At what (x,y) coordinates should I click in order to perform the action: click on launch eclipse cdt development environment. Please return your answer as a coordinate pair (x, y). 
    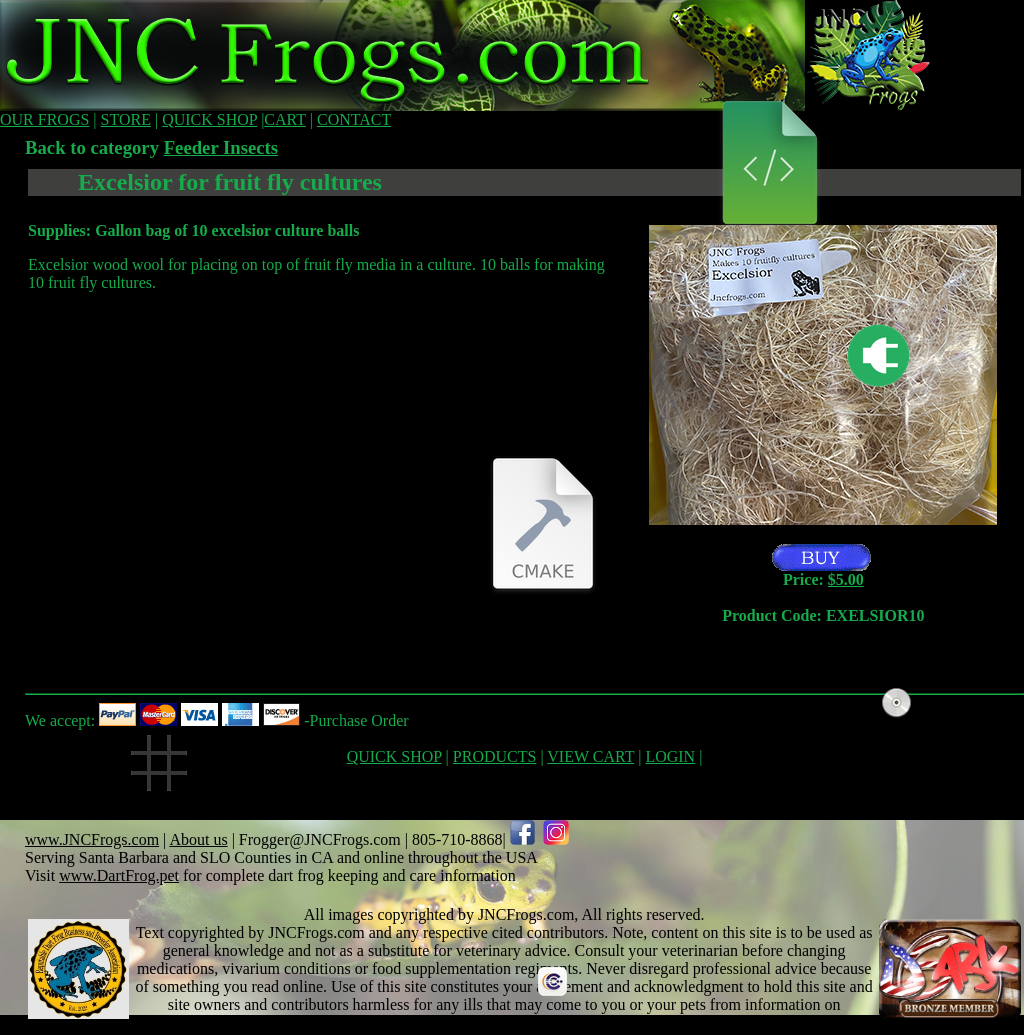
    Looking at the image, I should click on (552, 981).